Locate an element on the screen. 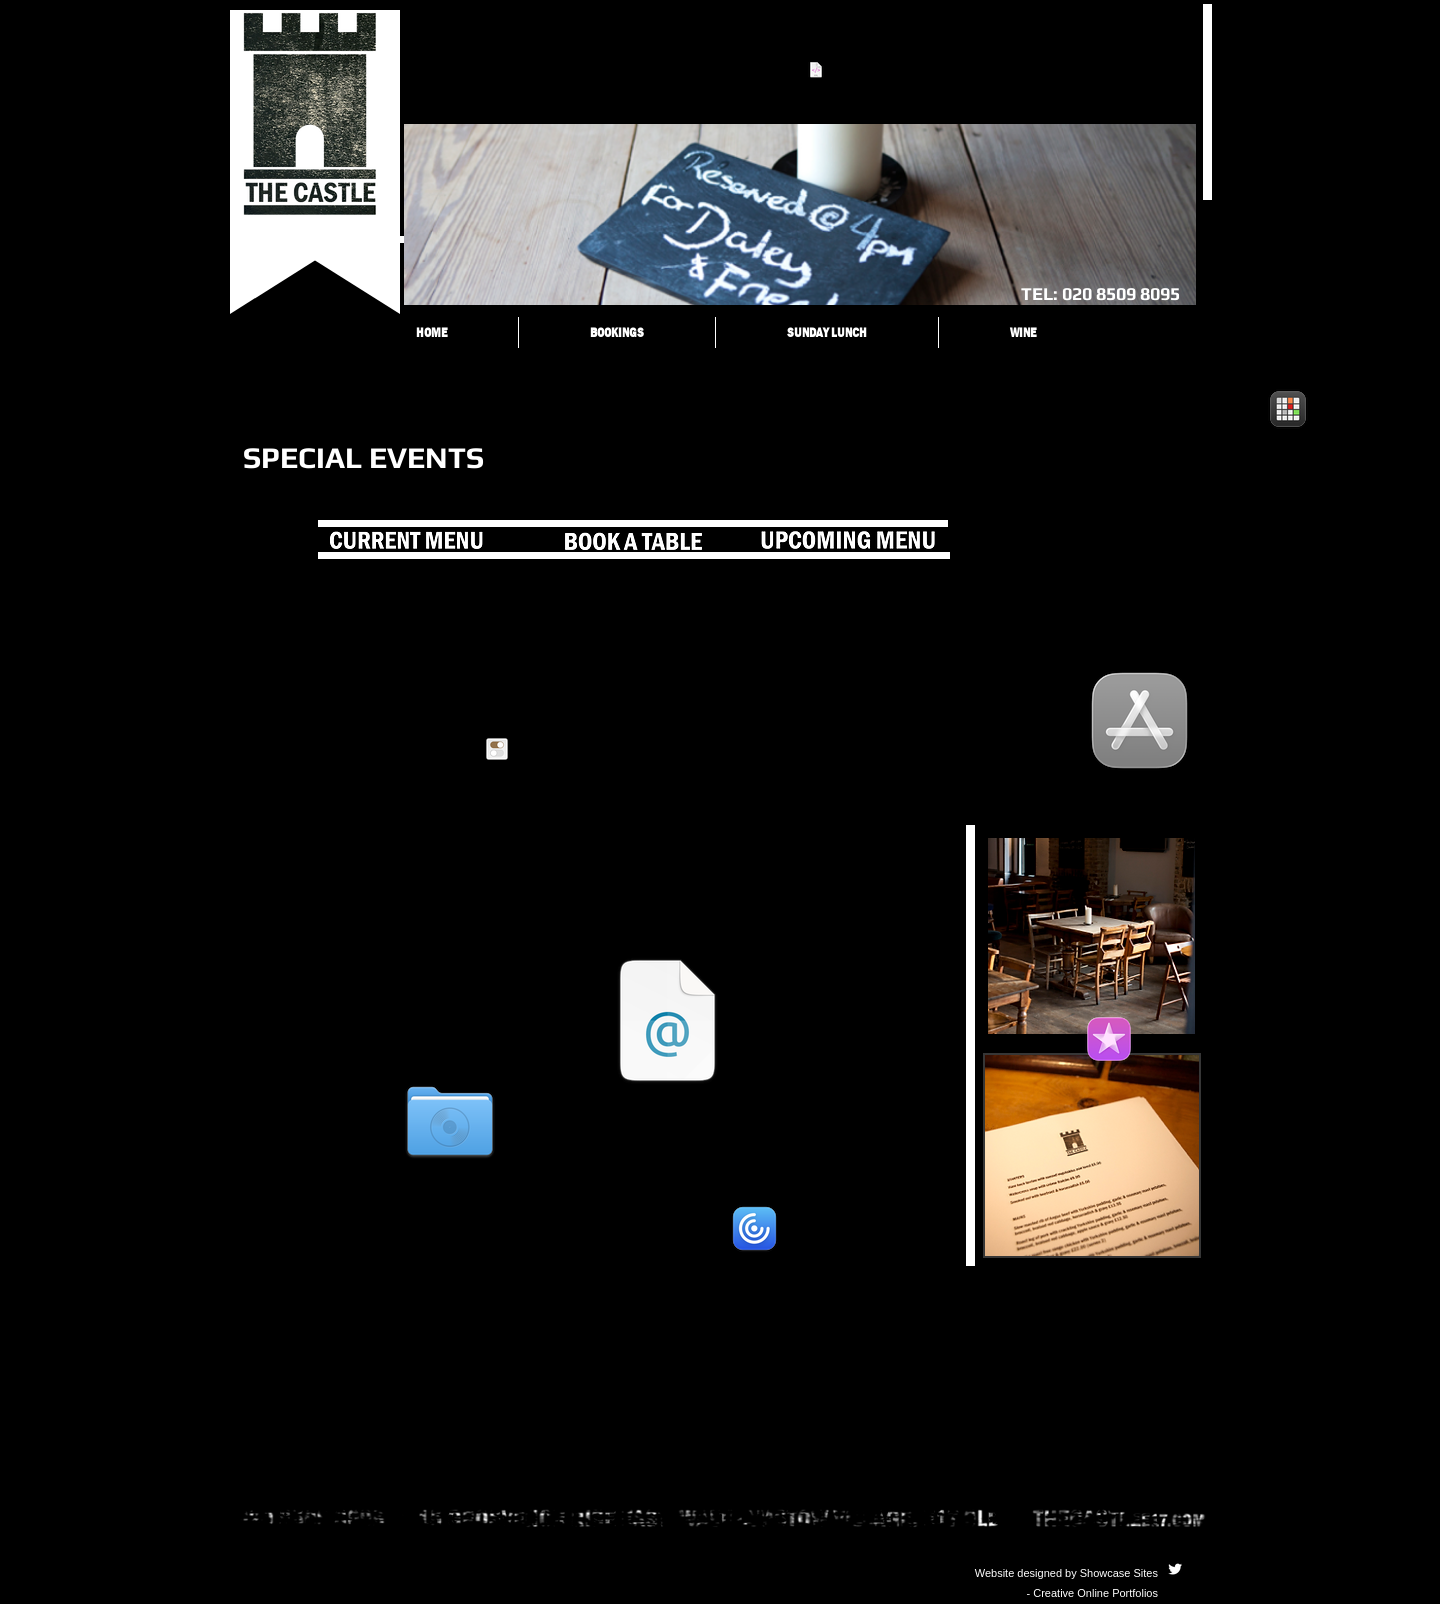 The height and width of the screenshot is (1604, 1440). an email message file or .eml attachment is located at coordinates (667, 1020).